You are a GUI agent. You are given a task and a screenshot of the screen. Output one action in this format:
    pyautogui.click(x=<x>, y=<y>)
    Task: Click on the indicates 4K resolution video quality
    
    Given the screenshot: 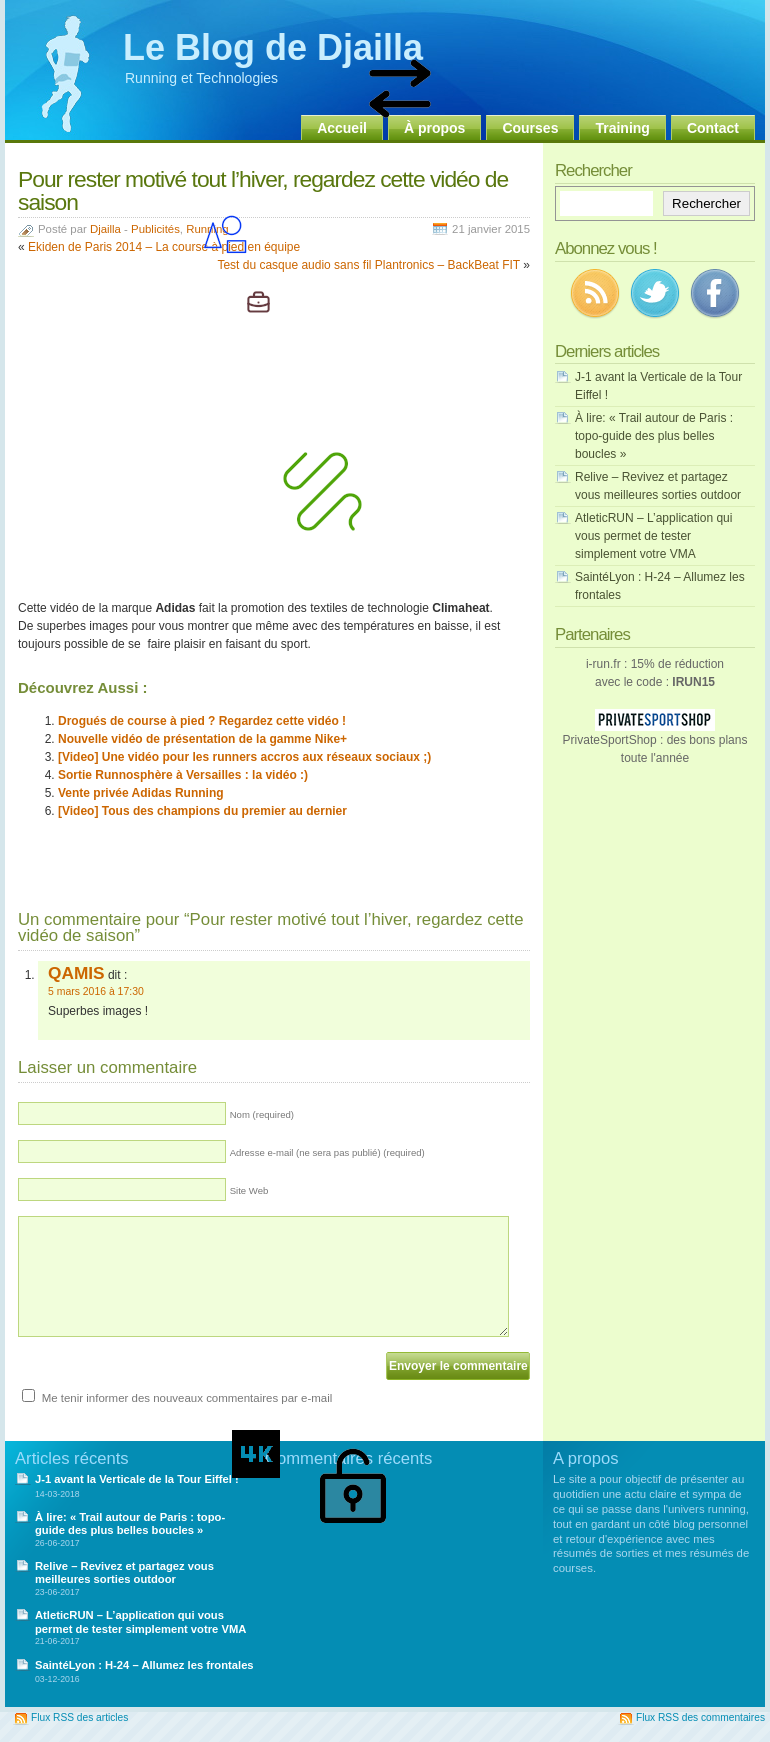 What is the action you would take?
    pyautogui.click(x=256, y=1454)
    